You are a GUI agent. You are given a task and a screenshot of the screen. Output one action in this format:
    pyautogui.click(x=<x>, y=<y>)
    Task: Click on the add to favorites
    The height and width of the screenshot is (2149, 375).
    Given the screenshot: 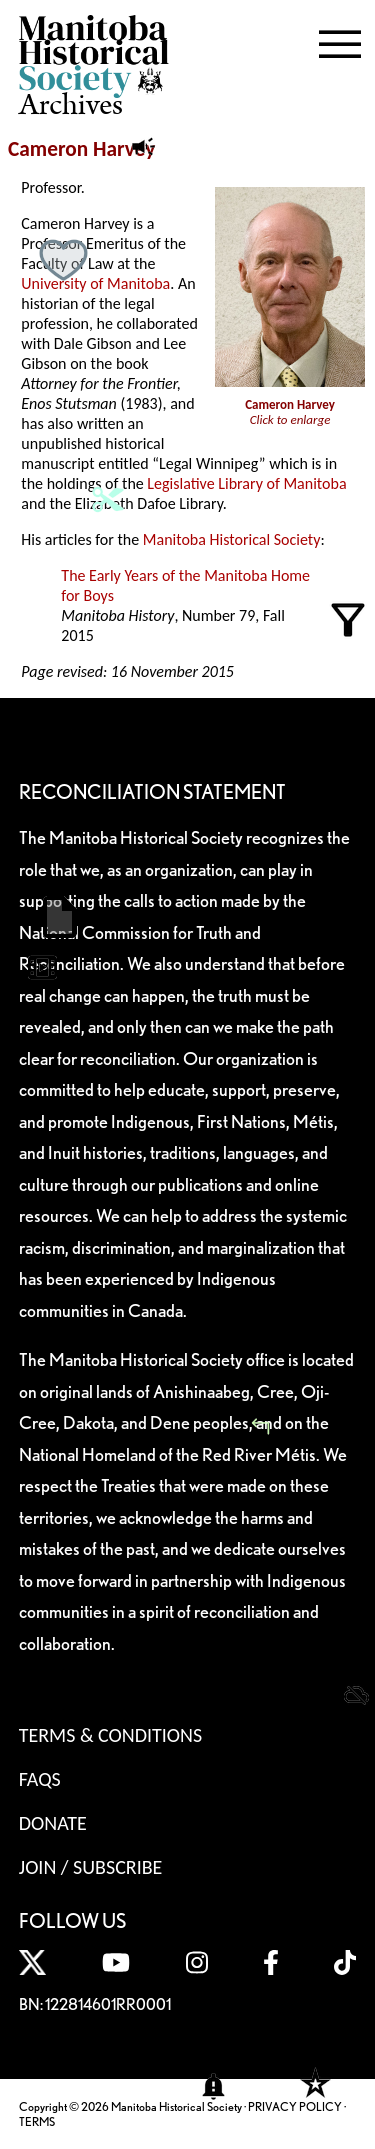 What is the action you would take?
    pyautogui.click(x=63, y=258)
    